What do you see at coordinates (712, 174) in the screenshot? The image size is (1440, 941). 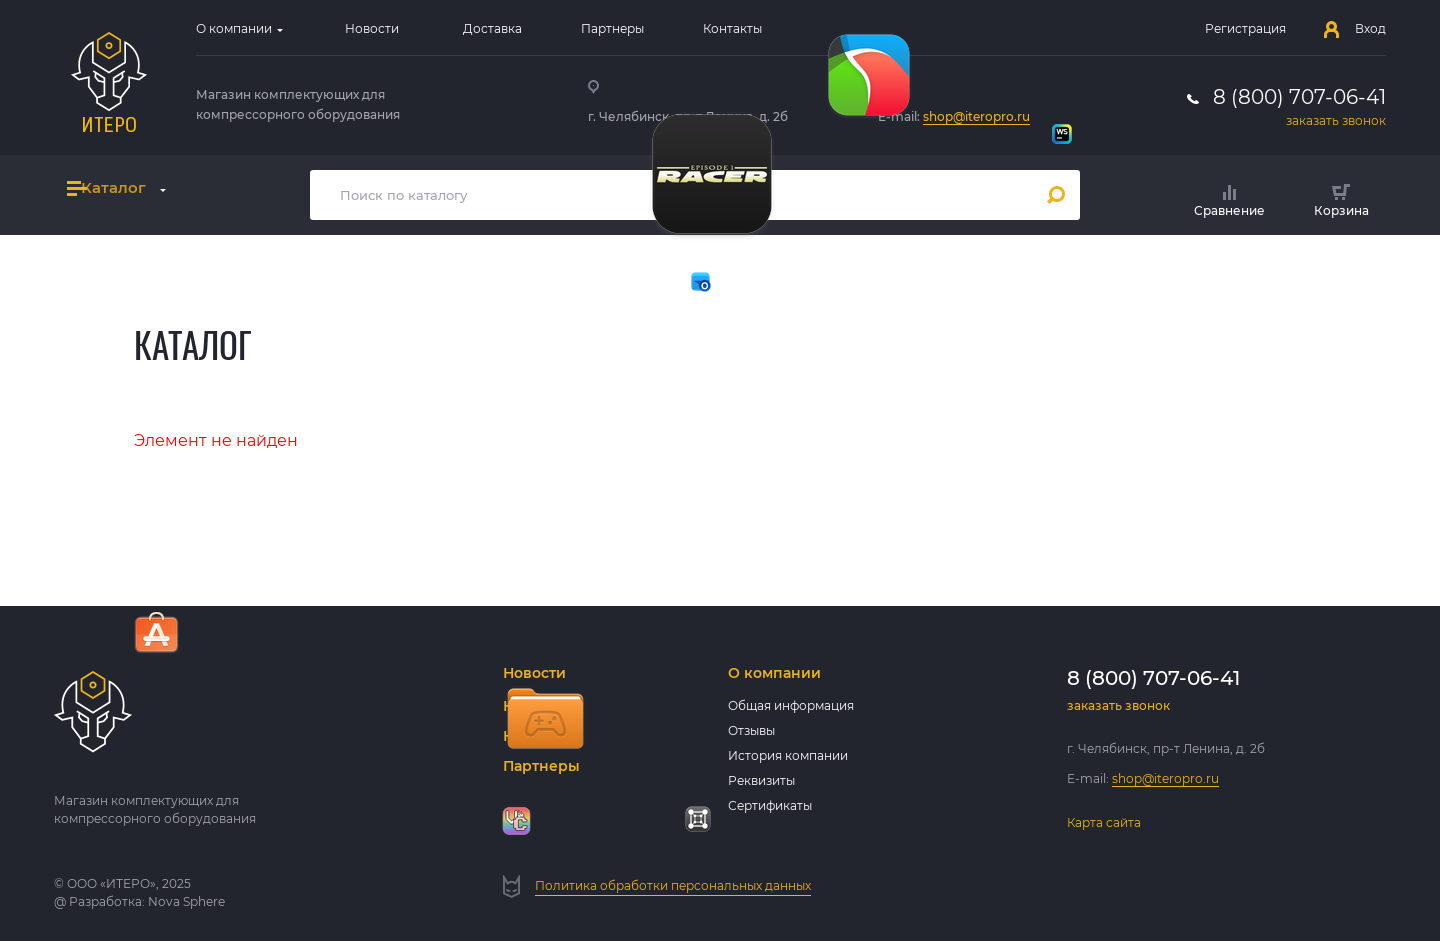 I see `launch star wars: episode i racer game` at bounding box center [712, 174].